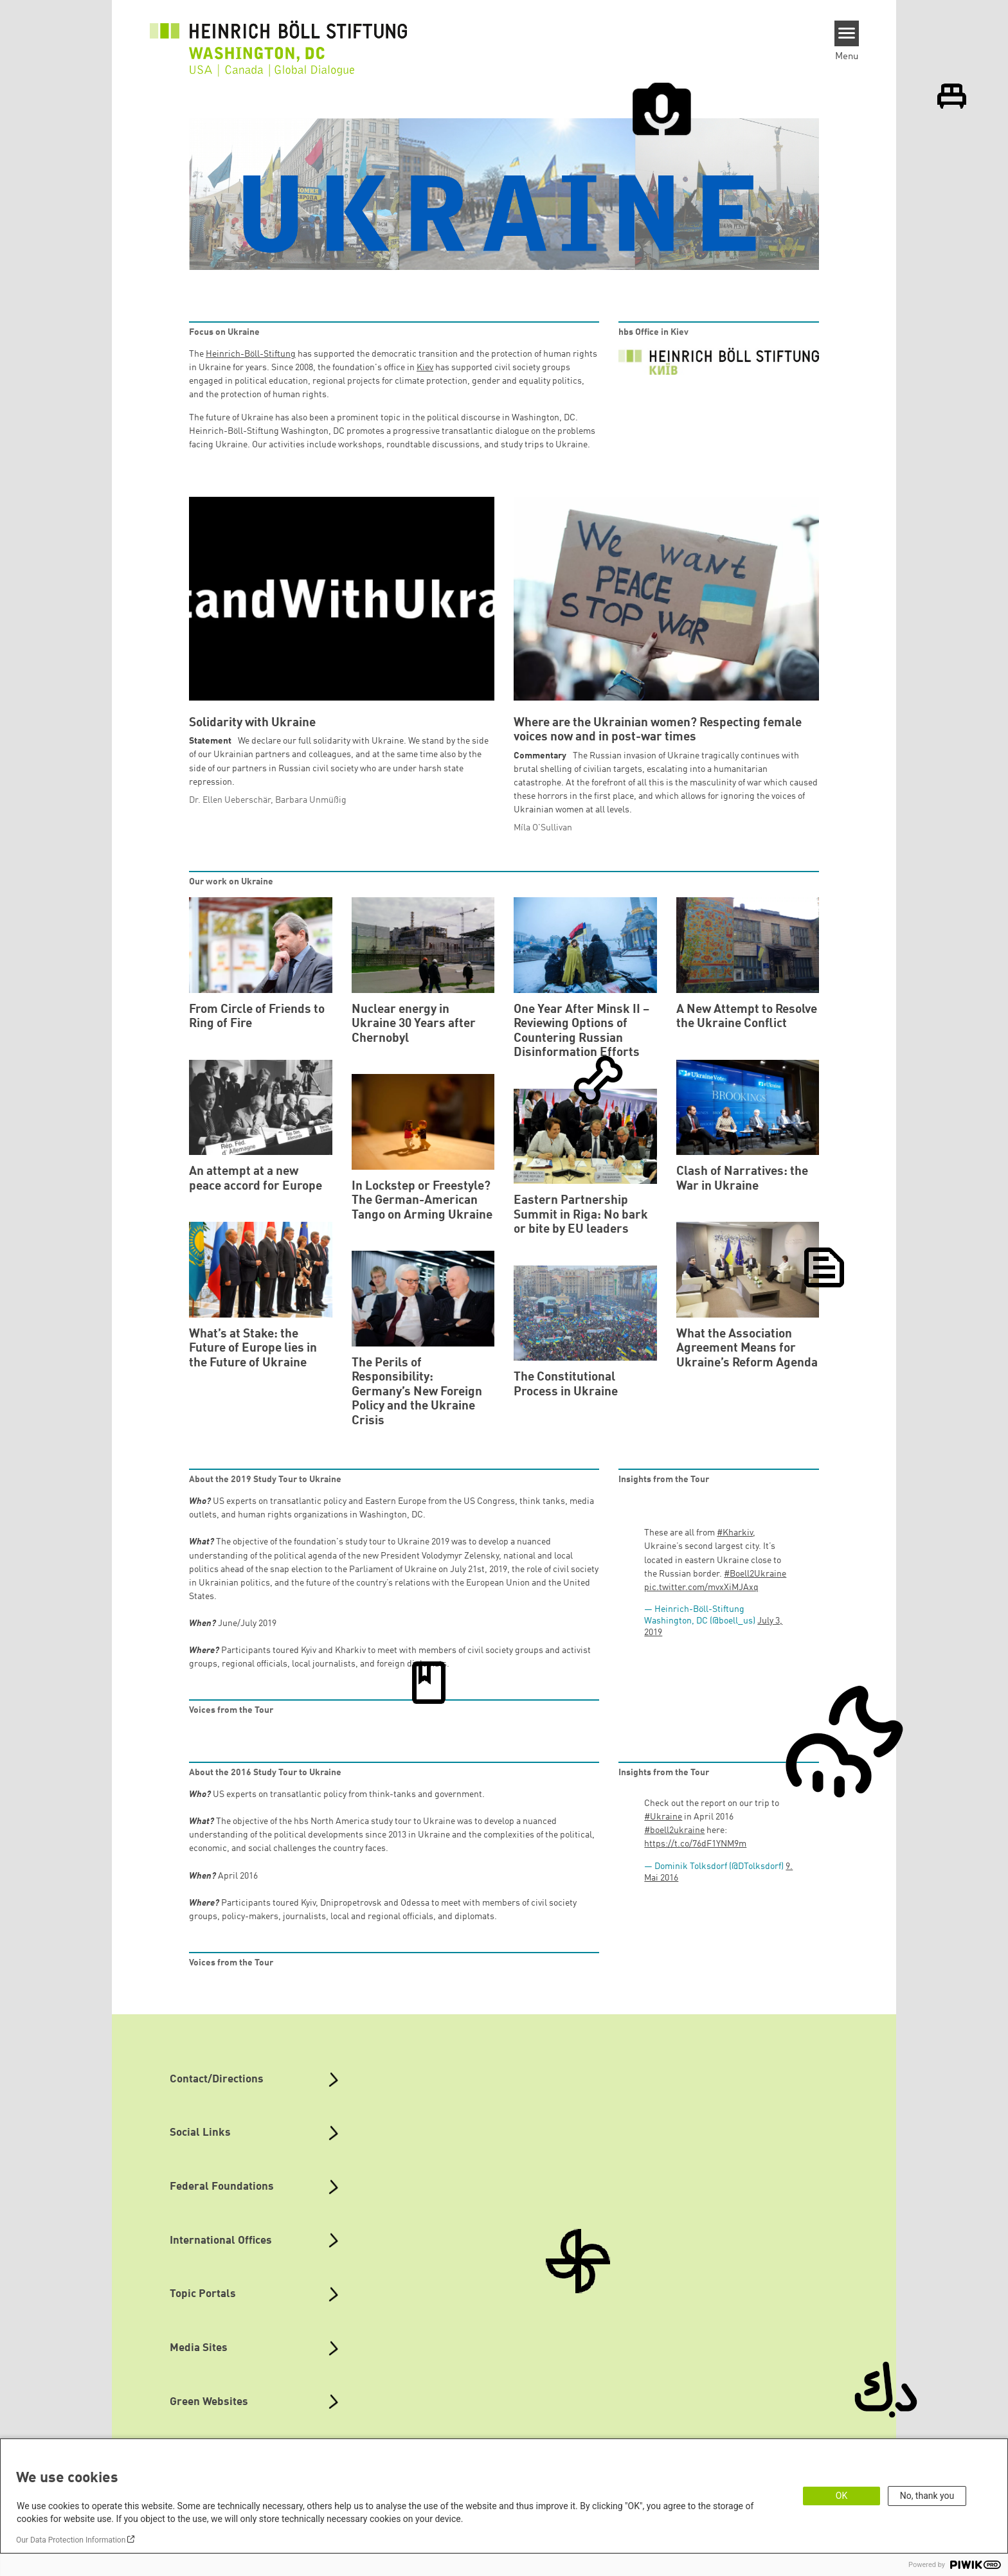 The height and width of the screenshot is (2576, 1008). Describe the element at coordinates (824, 1267) in the screenshot. I see `view text document or note` at that location.